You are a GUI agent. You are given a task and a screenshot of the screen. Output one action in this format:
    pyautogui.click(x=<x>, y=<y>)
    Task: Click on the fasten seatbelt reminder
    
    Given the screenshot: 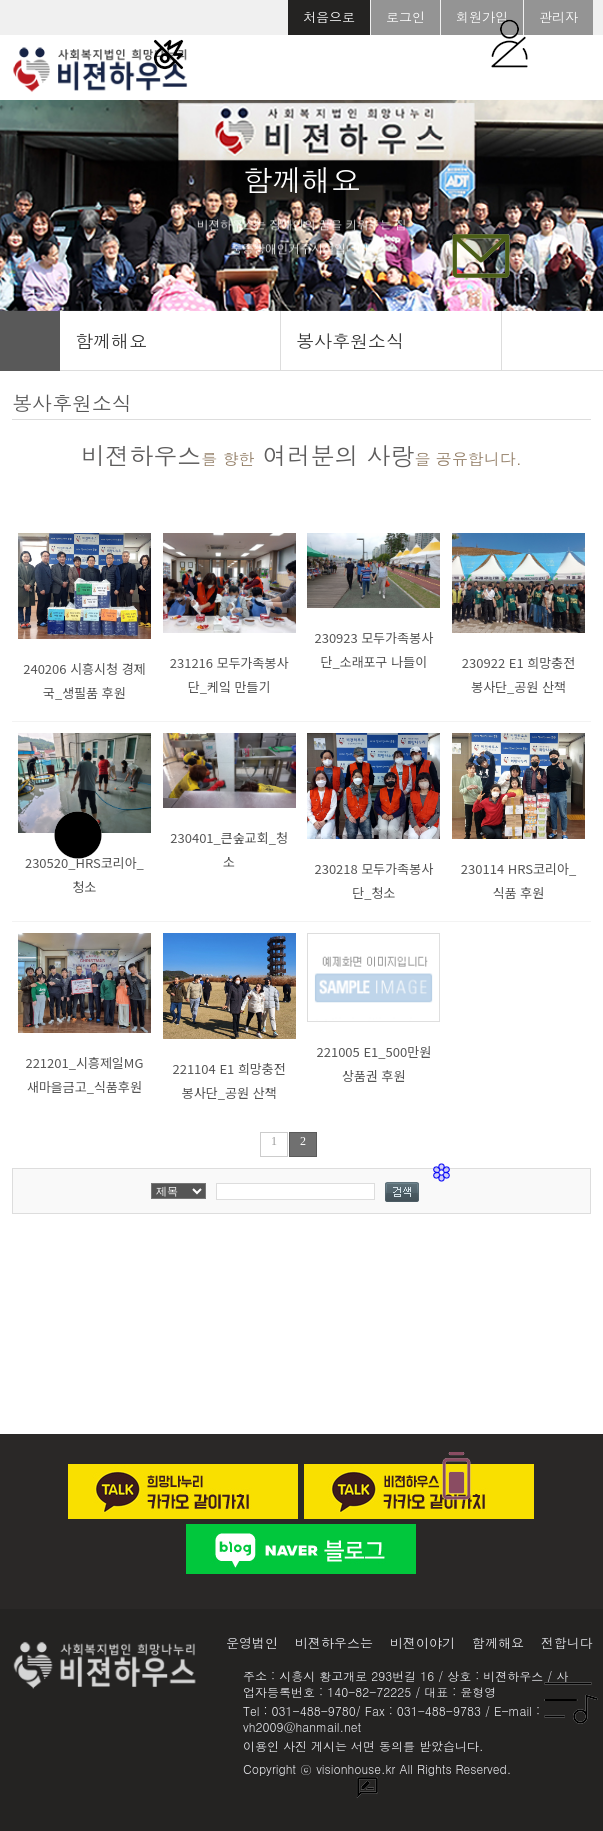 What is the action you would take?
    pyautogui.click(x=509, y=43)
    